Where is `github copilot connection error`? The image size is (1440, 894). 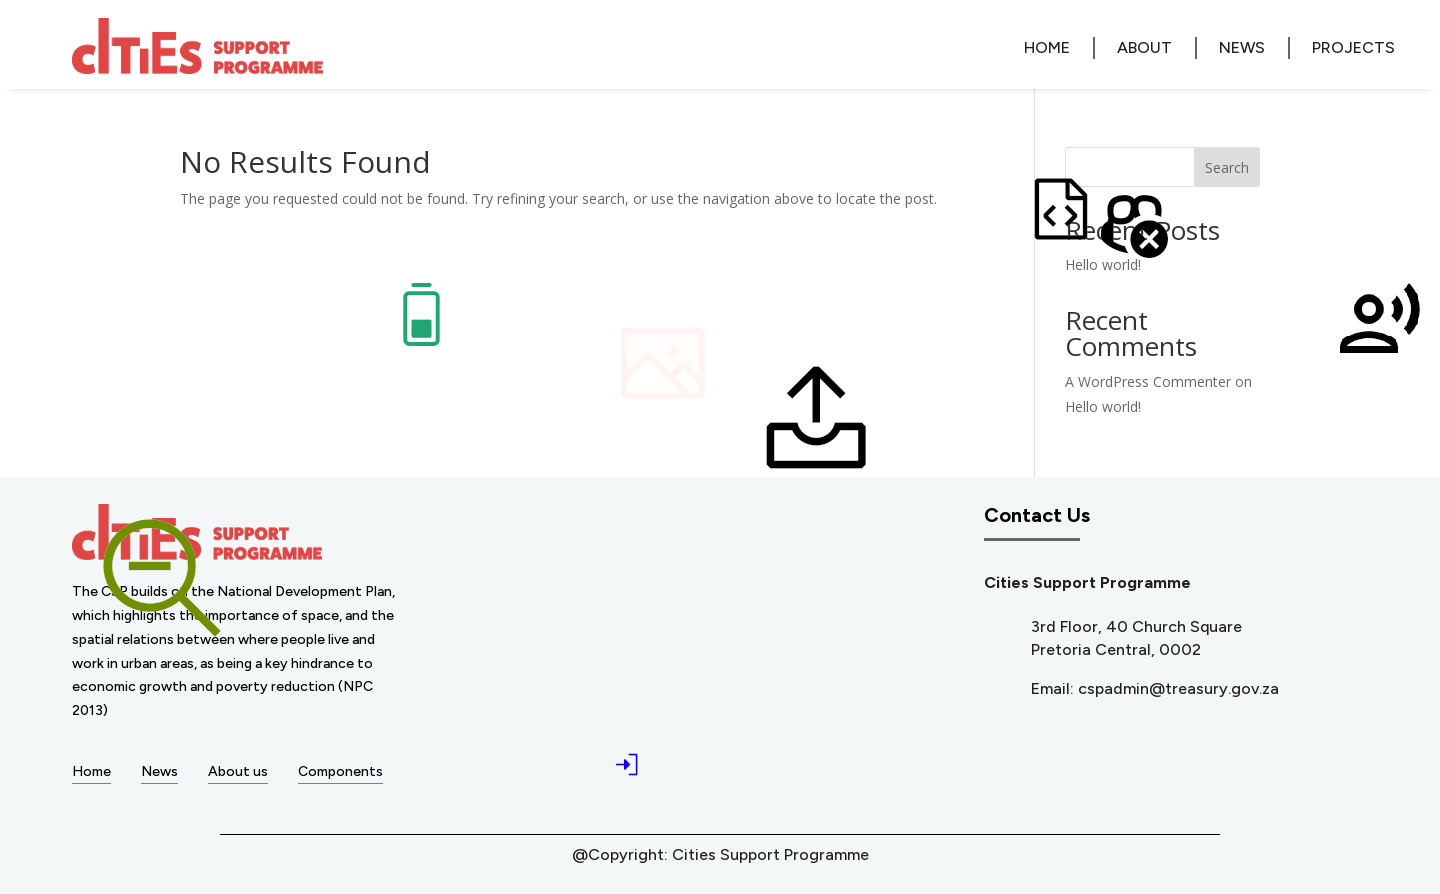 github copilot connection error is located at coordinates (1134, 224).